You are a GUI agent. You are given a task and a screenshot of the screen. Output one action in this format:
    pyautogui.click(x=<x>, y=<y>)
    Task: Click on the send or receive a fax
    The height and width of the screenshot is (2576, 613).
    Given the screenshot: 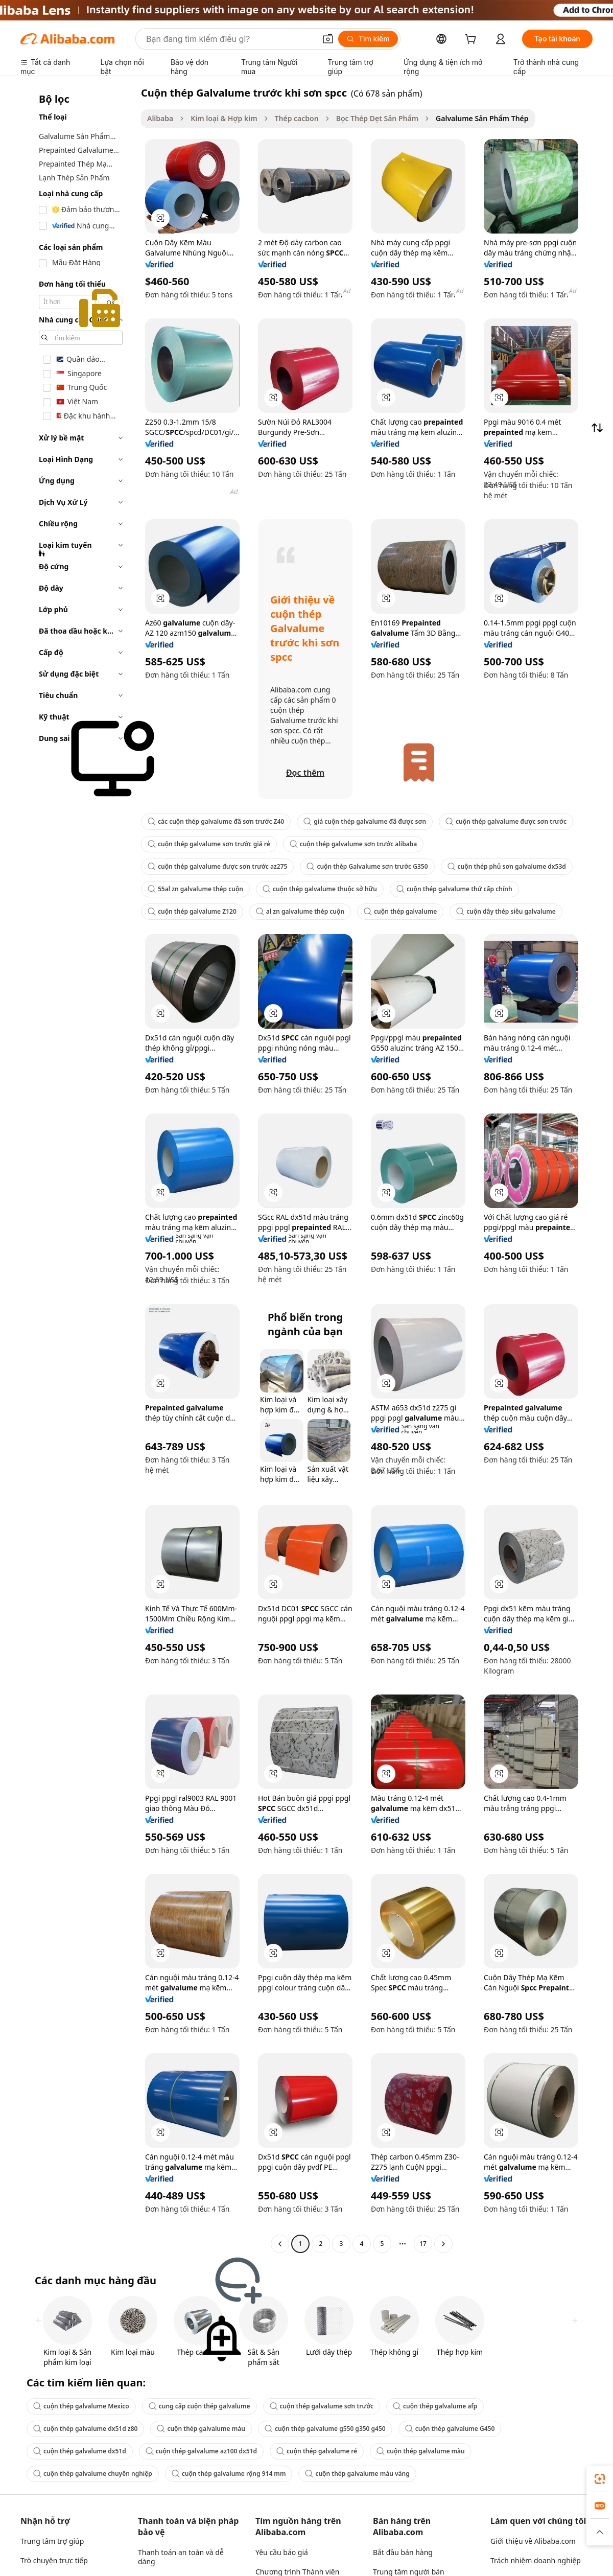 What is the action you would take?
    pyautogui.click(x=100, y=309)
    